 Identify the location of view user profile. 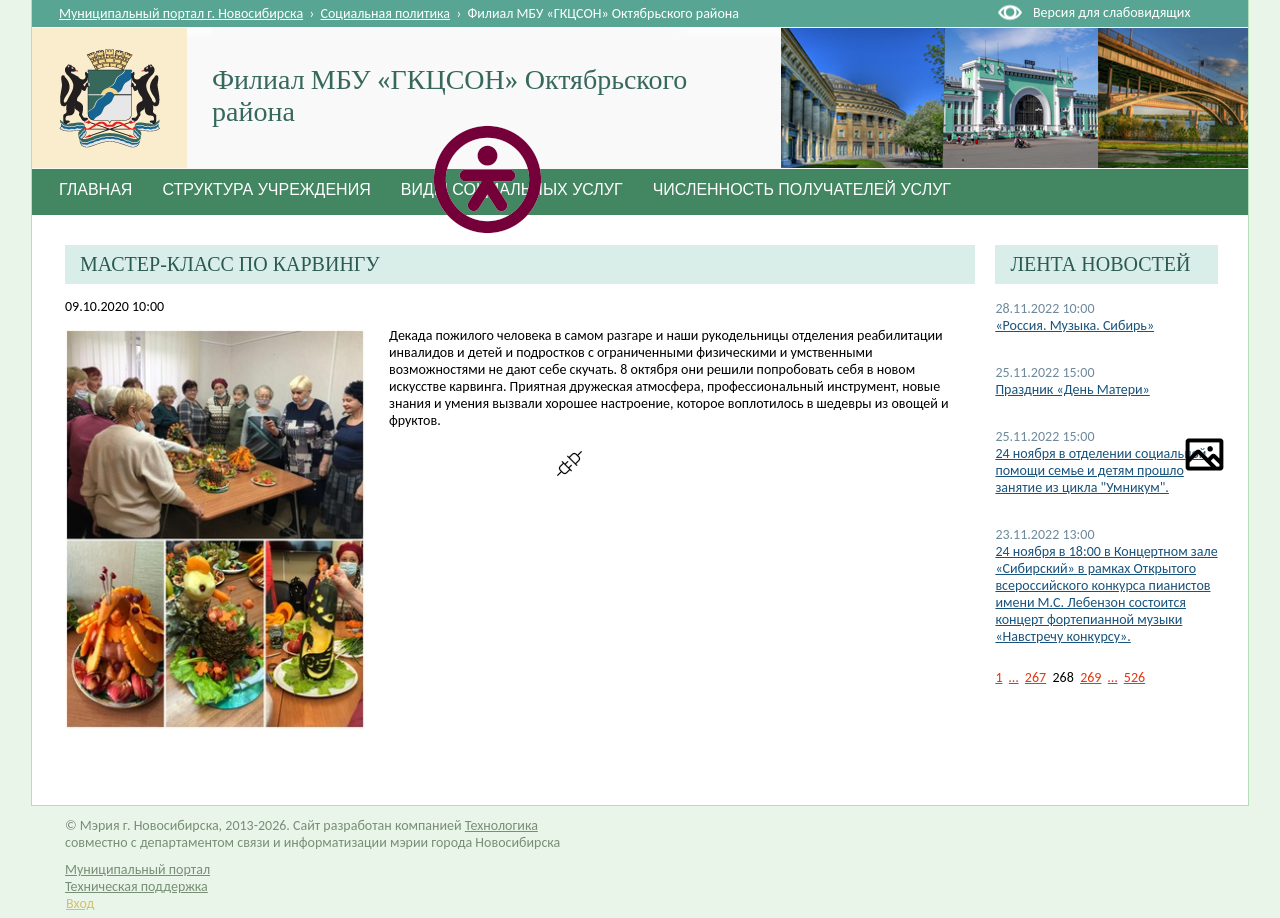
(487, 179).